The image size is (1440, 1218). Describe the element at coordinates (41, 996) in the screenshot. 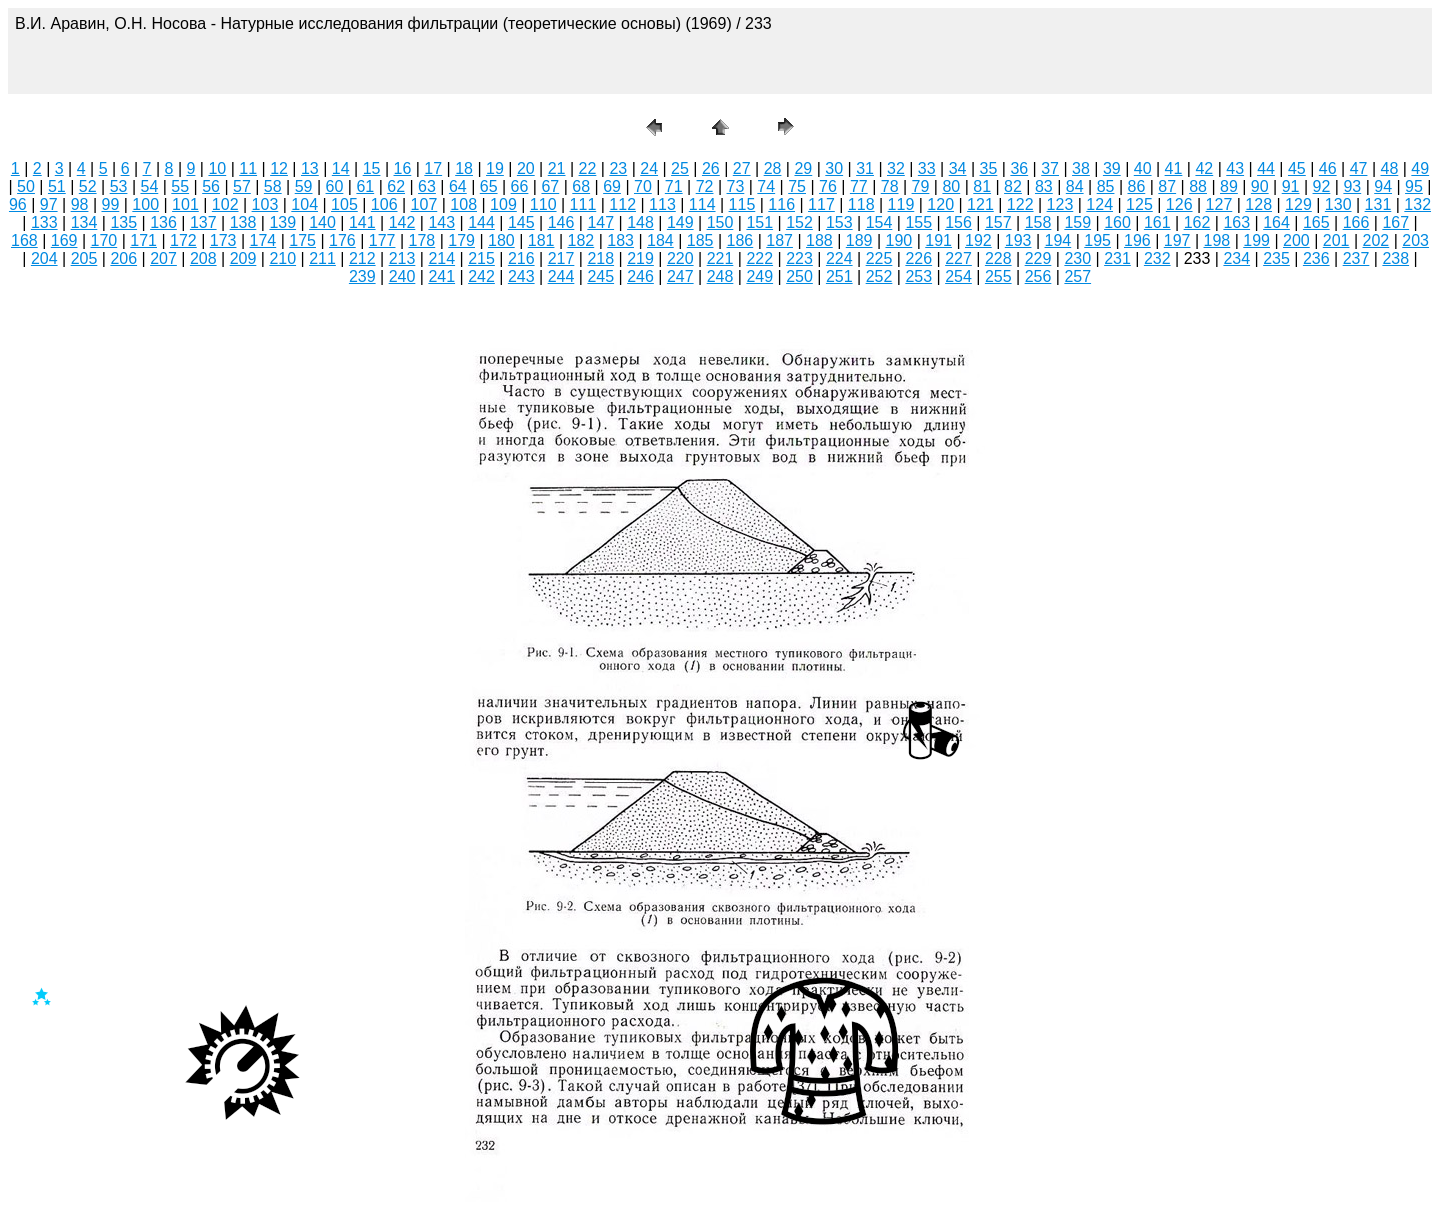

I see `view your ratings or reviews` at that location.